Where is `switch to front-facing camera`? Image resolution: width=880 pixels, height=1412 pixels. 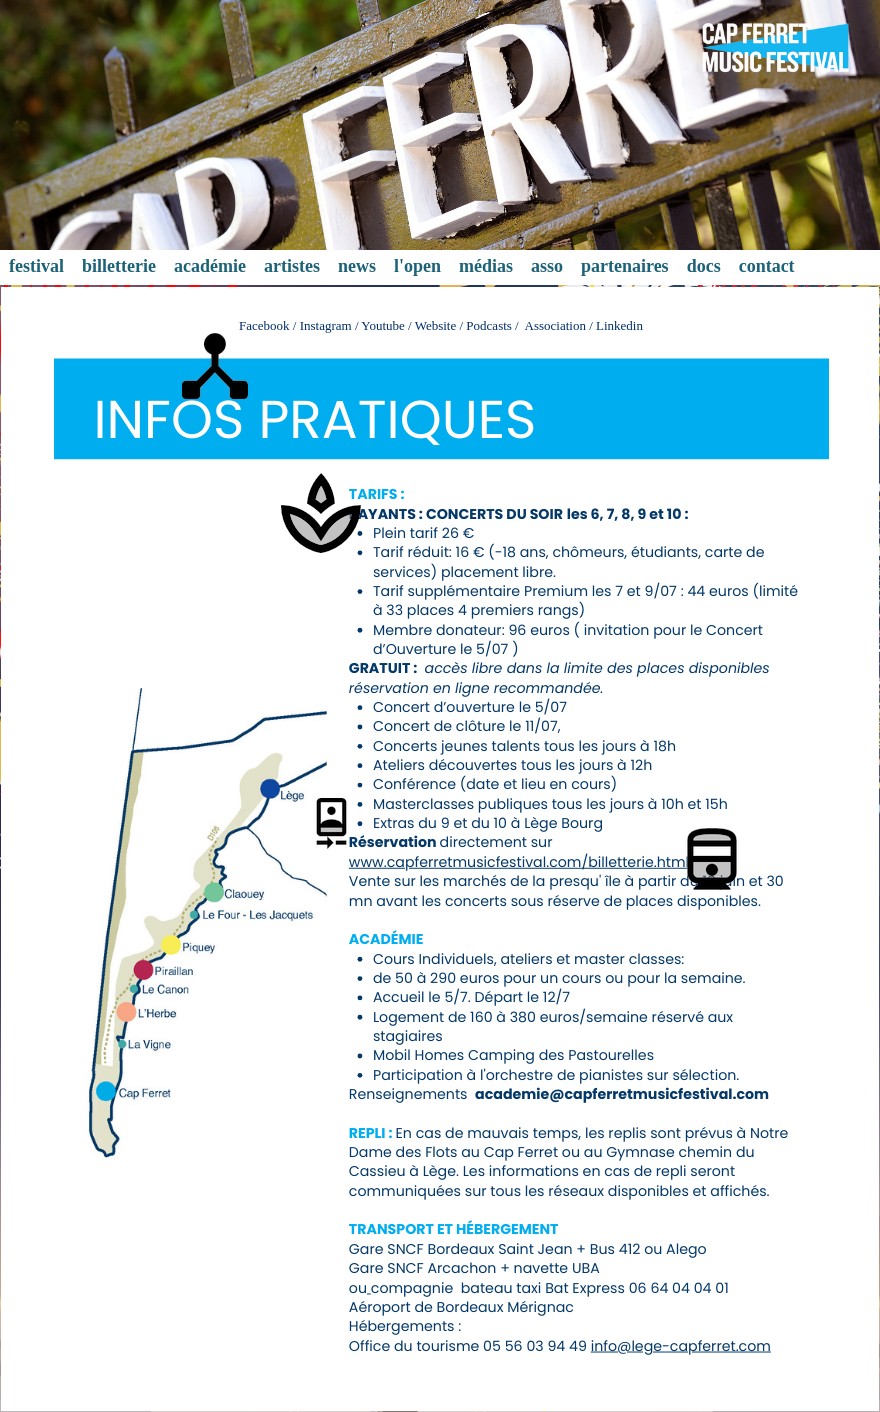
switch to front-facing camera is located at coordinates (331, 823).